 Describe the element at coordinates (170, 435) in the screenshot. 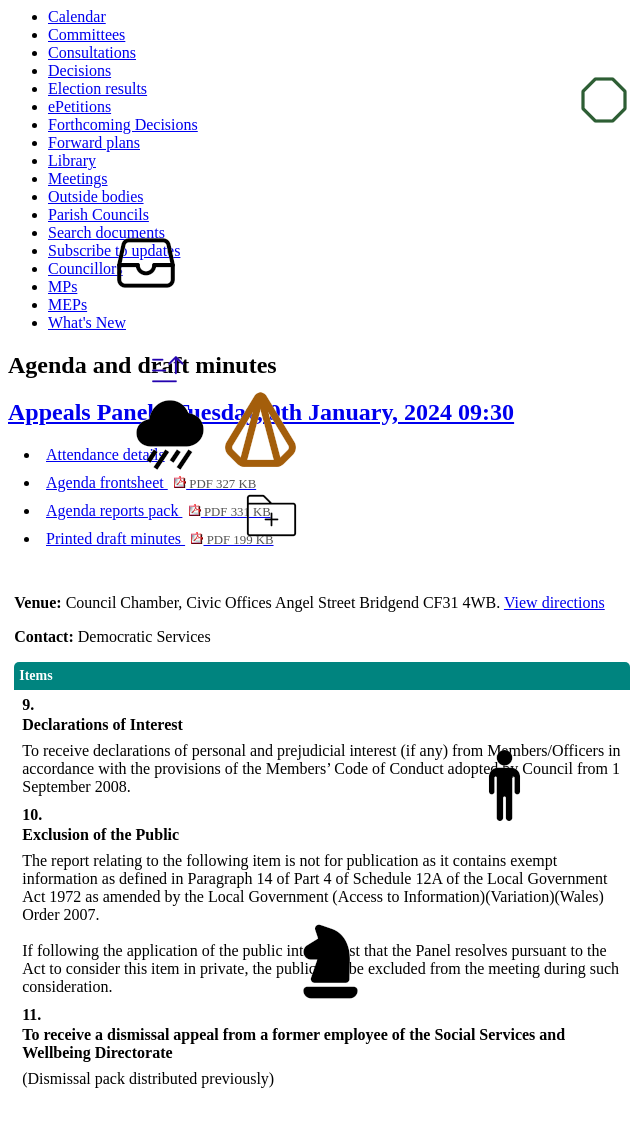

I see `indicates rainy weather conditions` at that location.